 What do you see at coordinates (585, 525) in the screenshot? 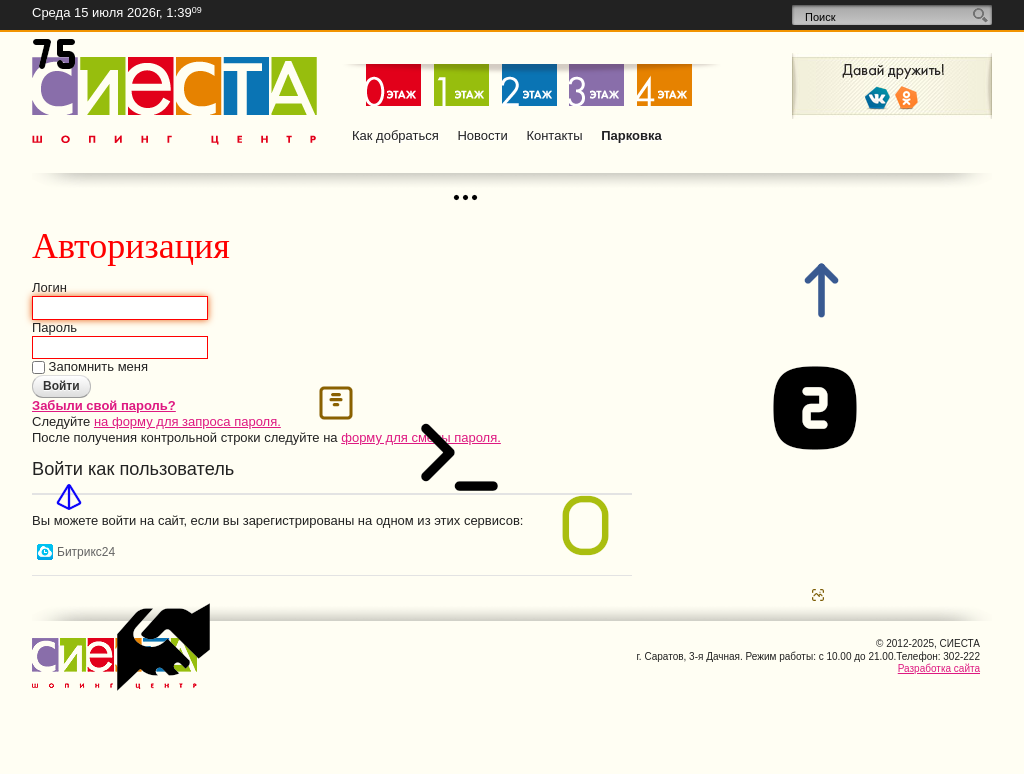
I see `the letter "o" character or text indicator` at bounding box center [585, 525].